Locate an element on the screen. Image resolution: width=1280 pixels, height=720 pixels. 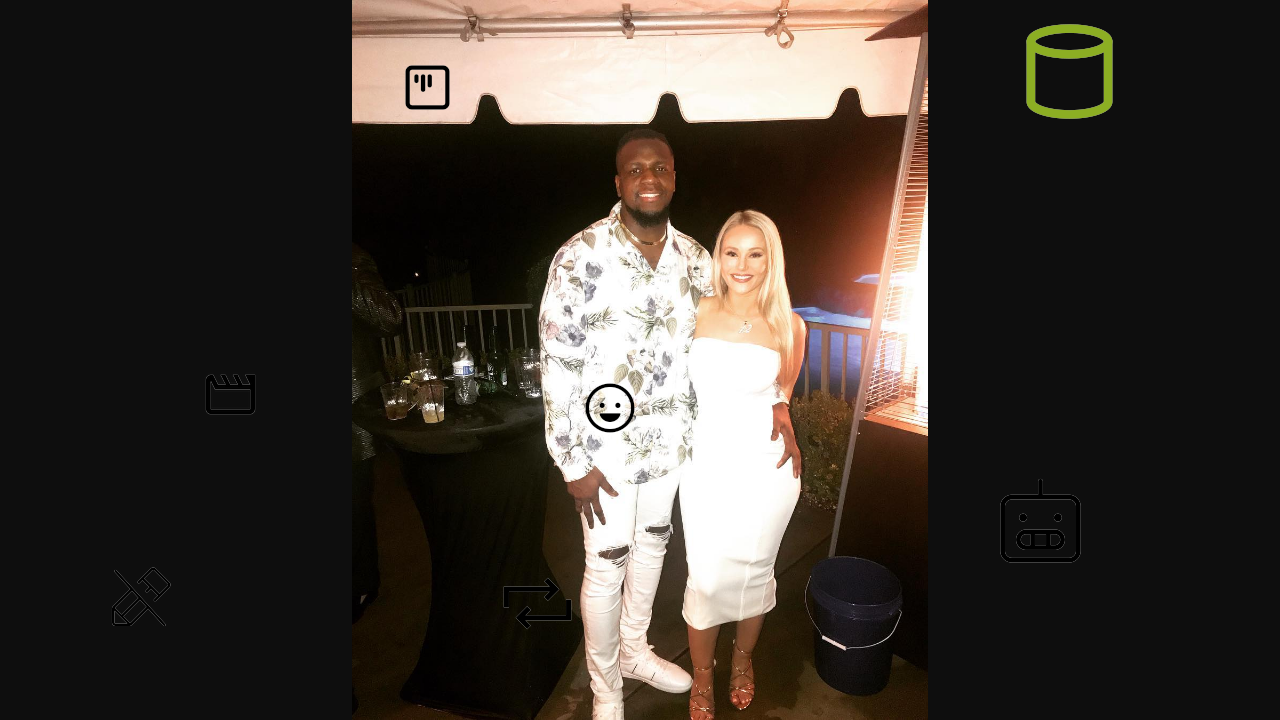
access AI assistant or chatbot features is located at coordinates (1040, 525).